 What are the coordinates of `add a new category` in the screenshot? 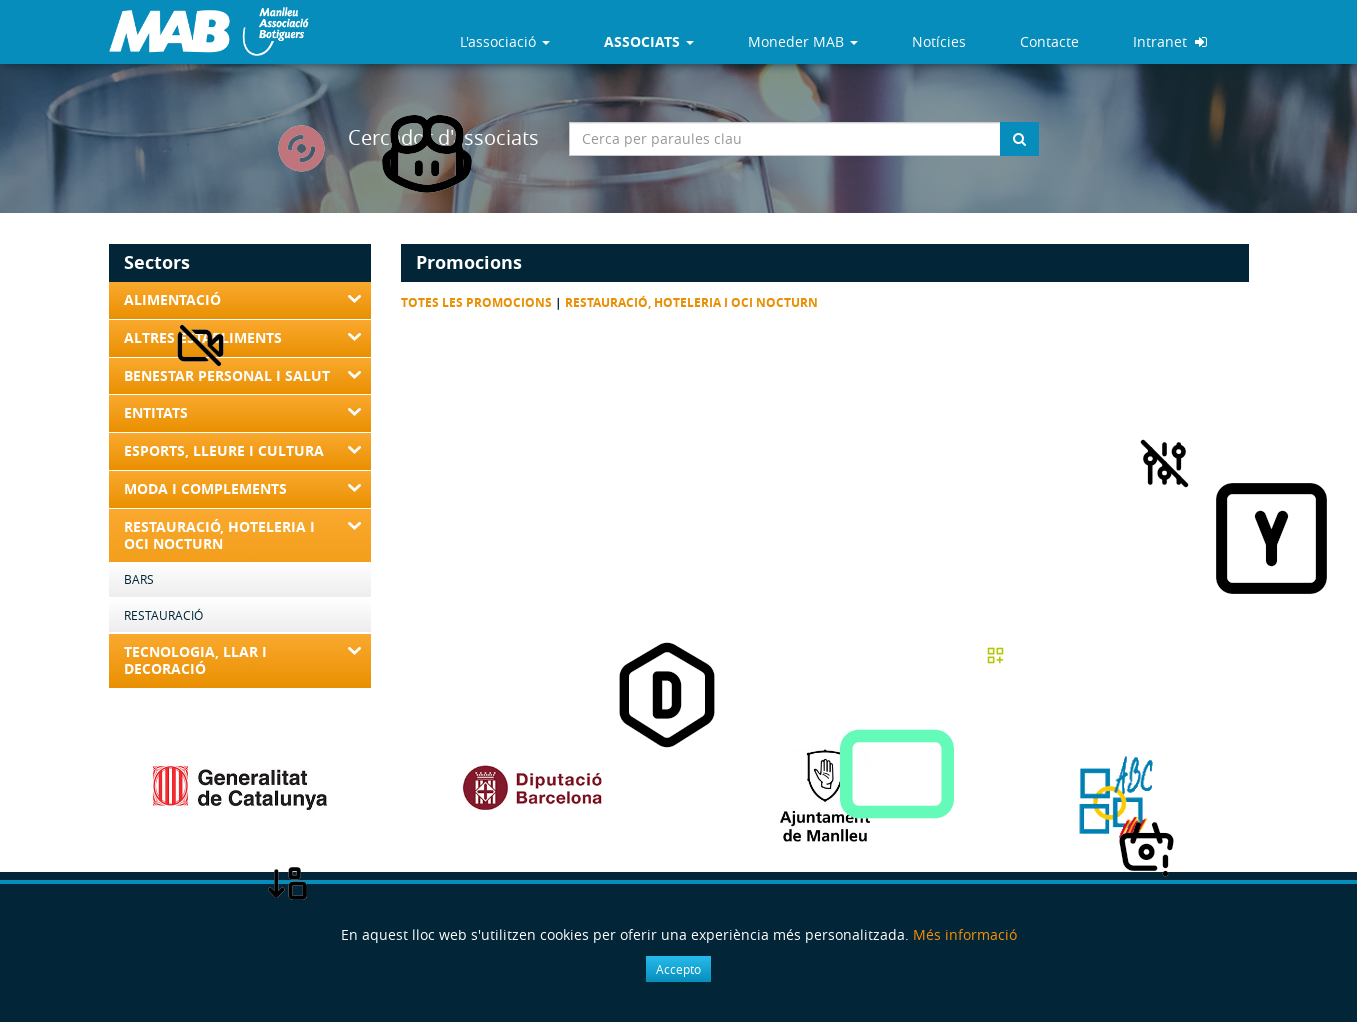 It's located at (995, 655).